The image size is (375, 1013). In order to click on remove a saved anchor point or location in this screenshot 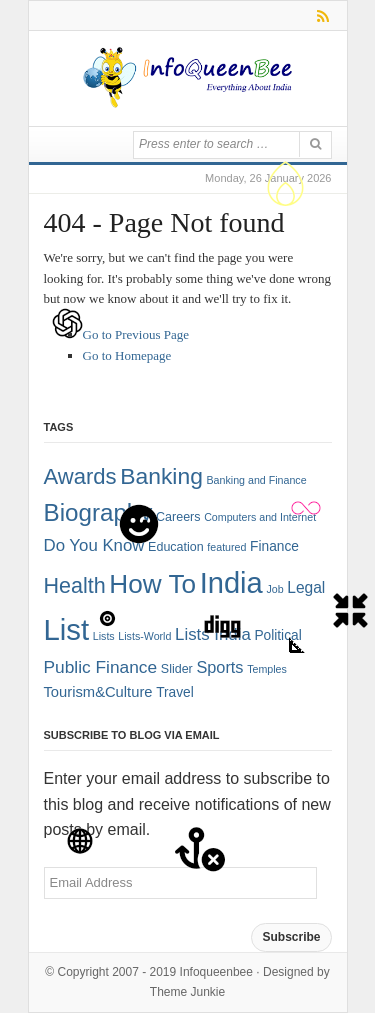, I will do `click(199, 848)`.